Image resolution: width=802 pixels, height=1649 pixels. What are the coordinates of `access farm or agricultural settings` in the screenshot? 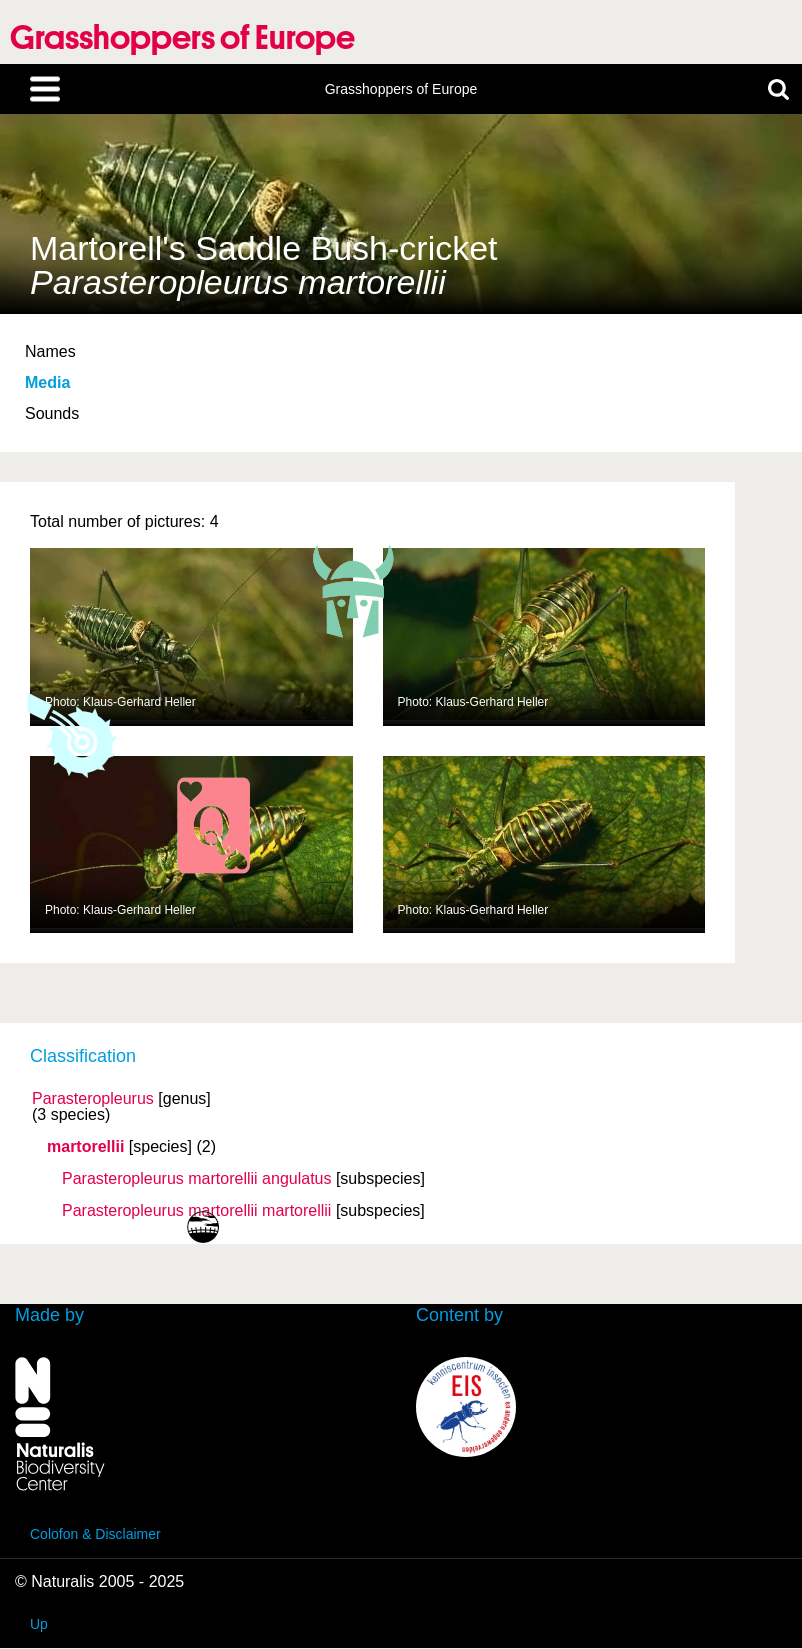 It's located at (203, 1227).